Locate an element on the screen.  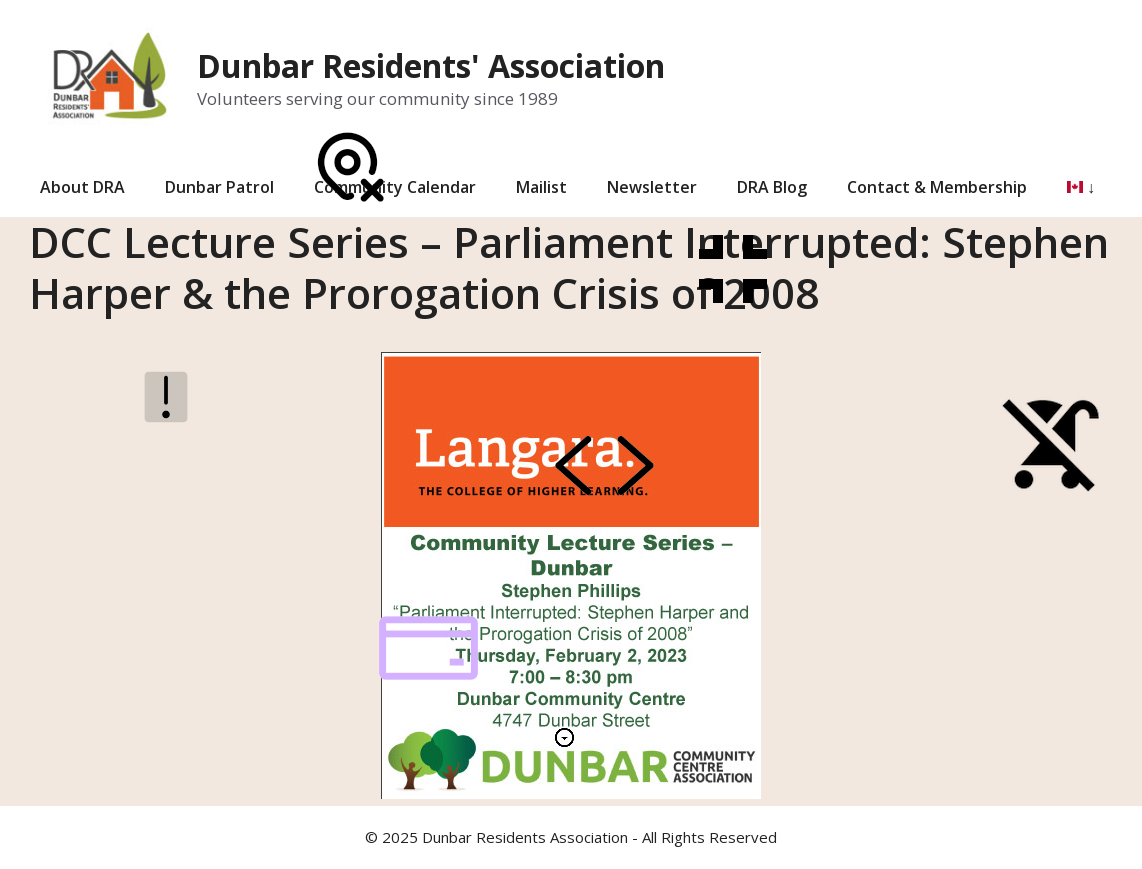
exit fullscreen mode is located at coordinates (733, 269).